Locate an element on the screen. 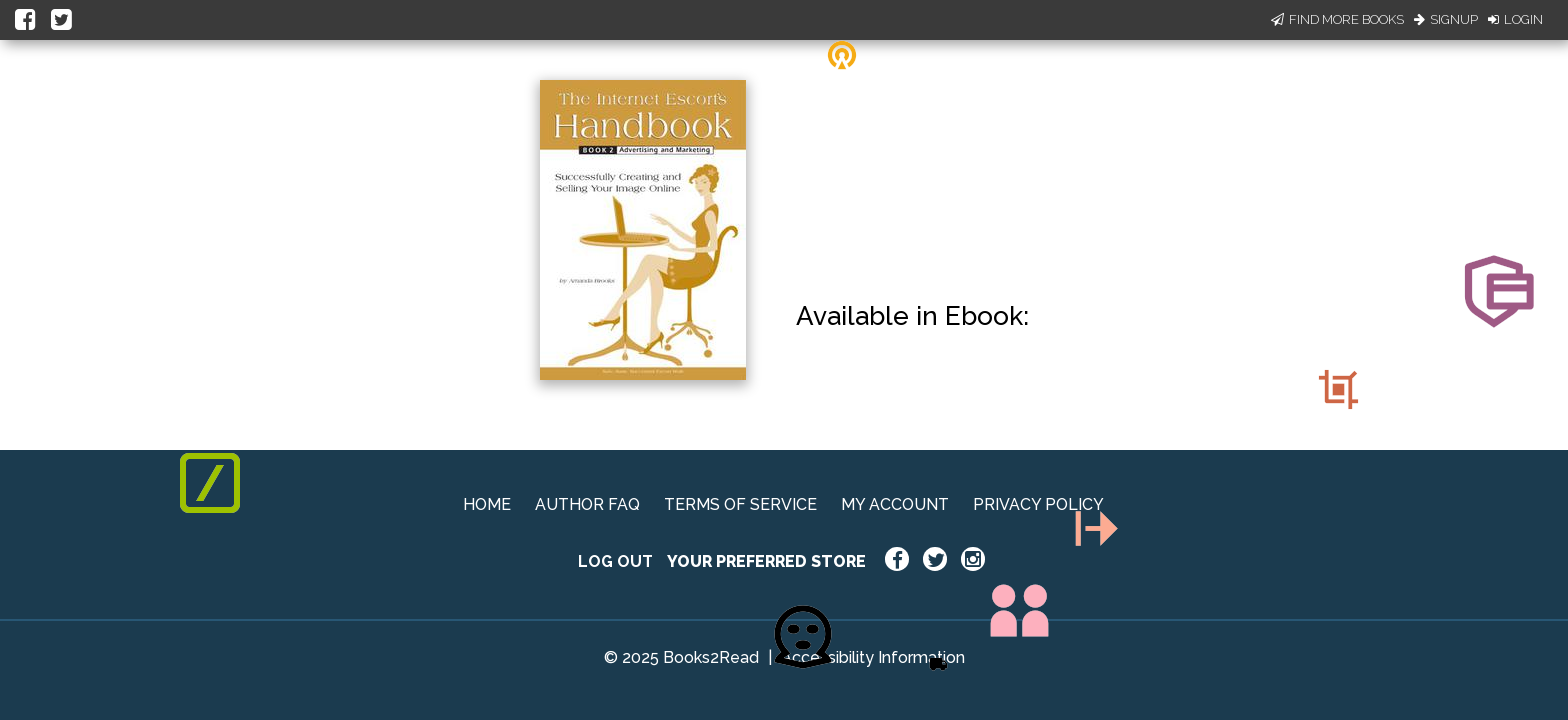 The width and height of the screenshot is (1568, 720). indicates a criminal or suspect profile is located at coordinates (803, 637).